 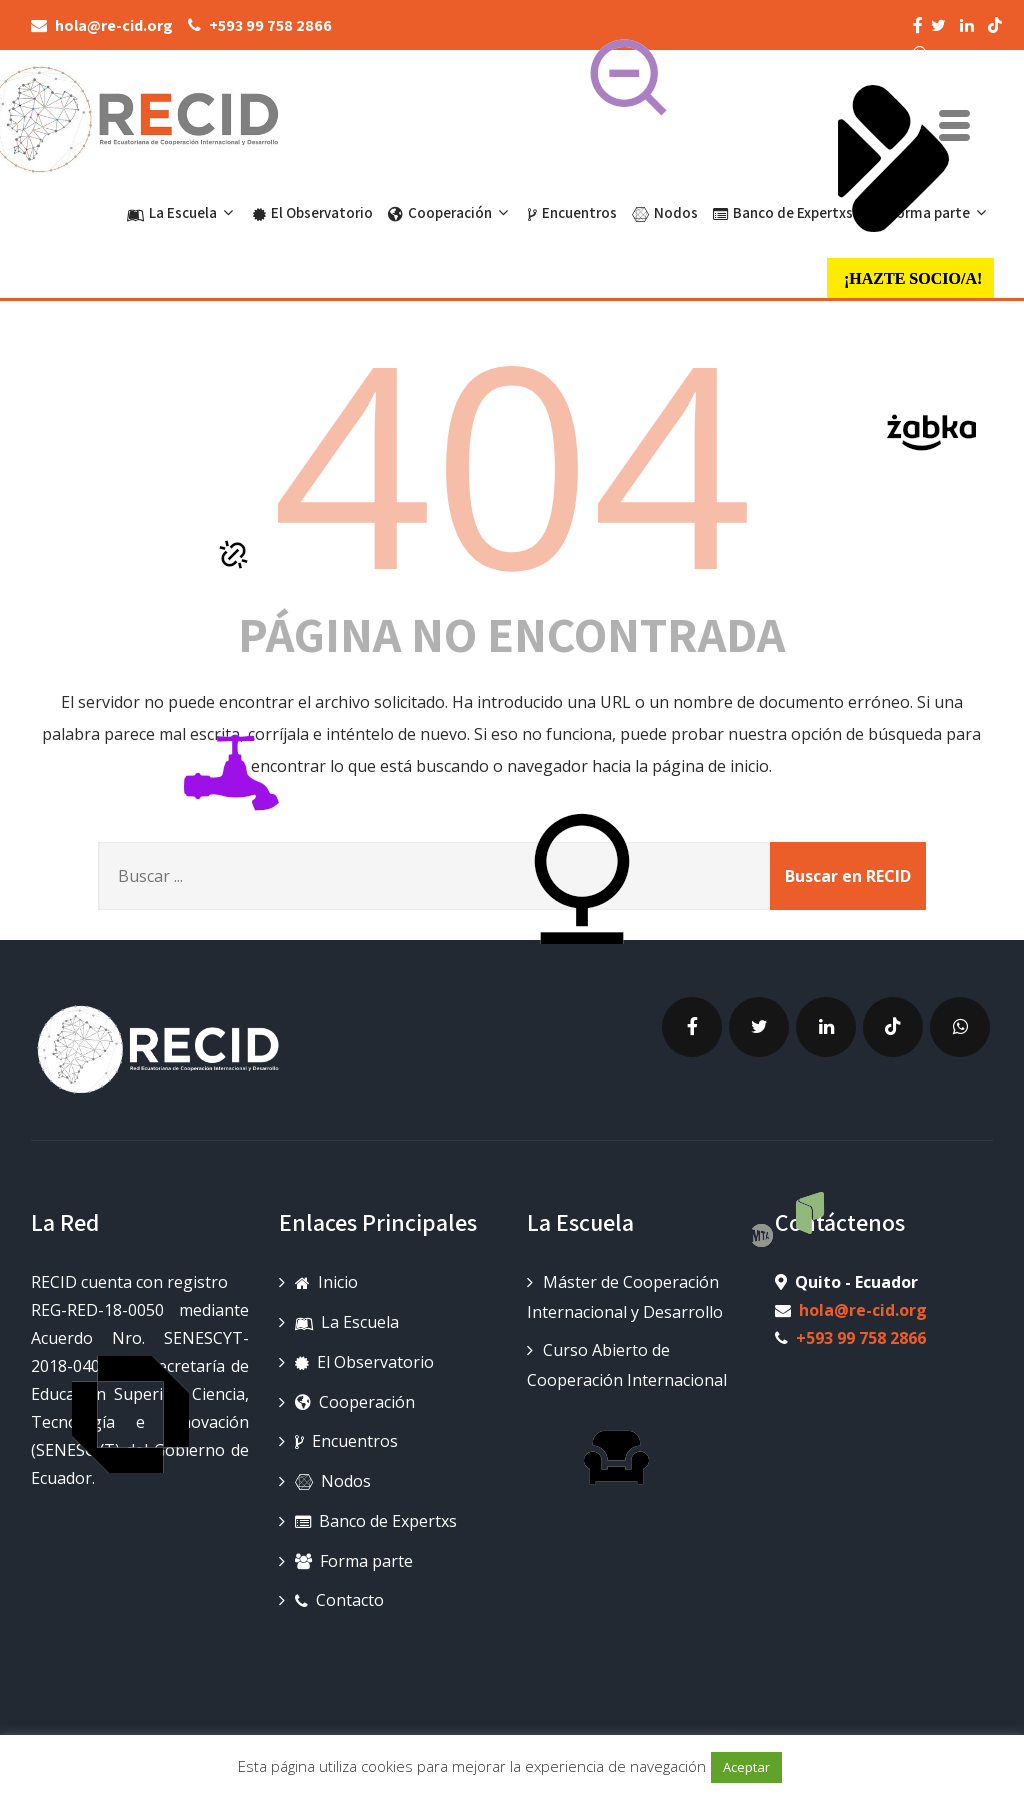 What do you see at coordinates (628, 77) in the screenshot?
I see `zoom out to see more content` at bounding box center [628, 77].